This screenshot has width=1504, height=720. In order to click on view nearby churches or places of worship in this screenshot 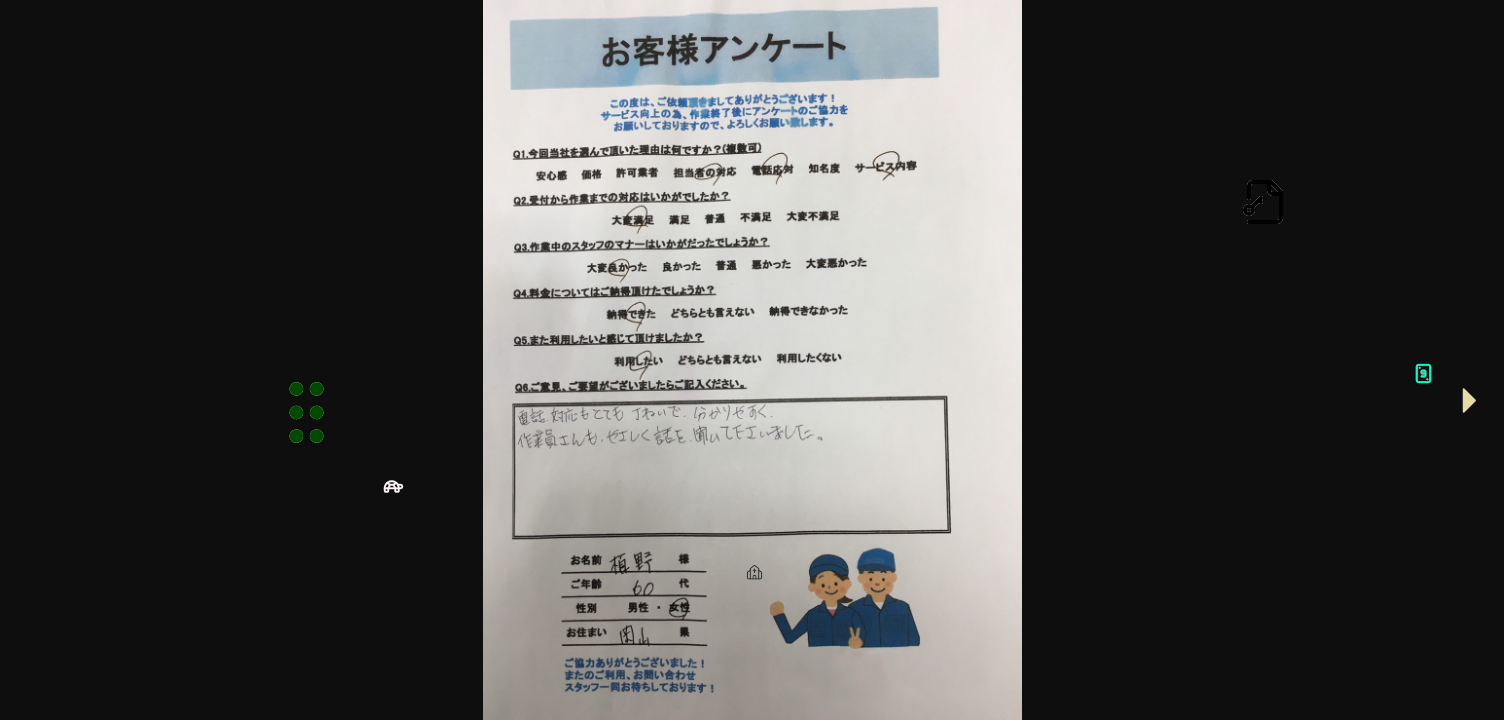, I will do `click(754, 572)`.